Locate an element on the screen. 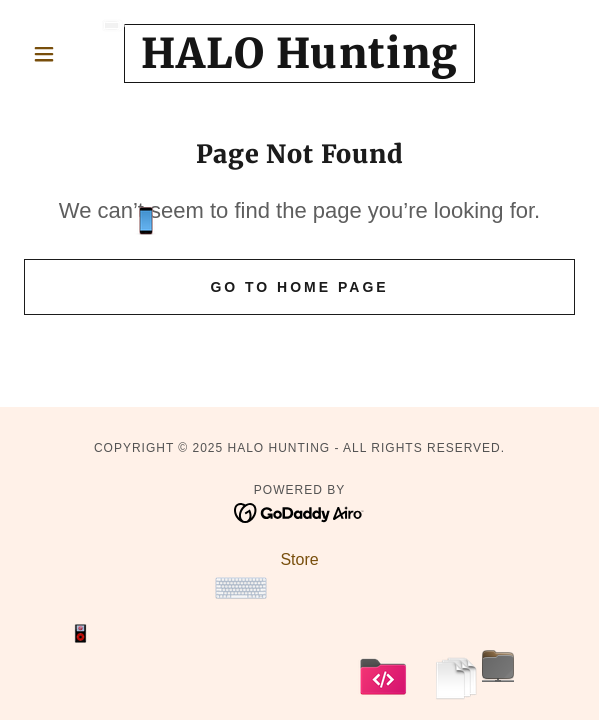 This screenshot has width=599, height=720. multiple files or items selected is located at coordinates (456, 679).